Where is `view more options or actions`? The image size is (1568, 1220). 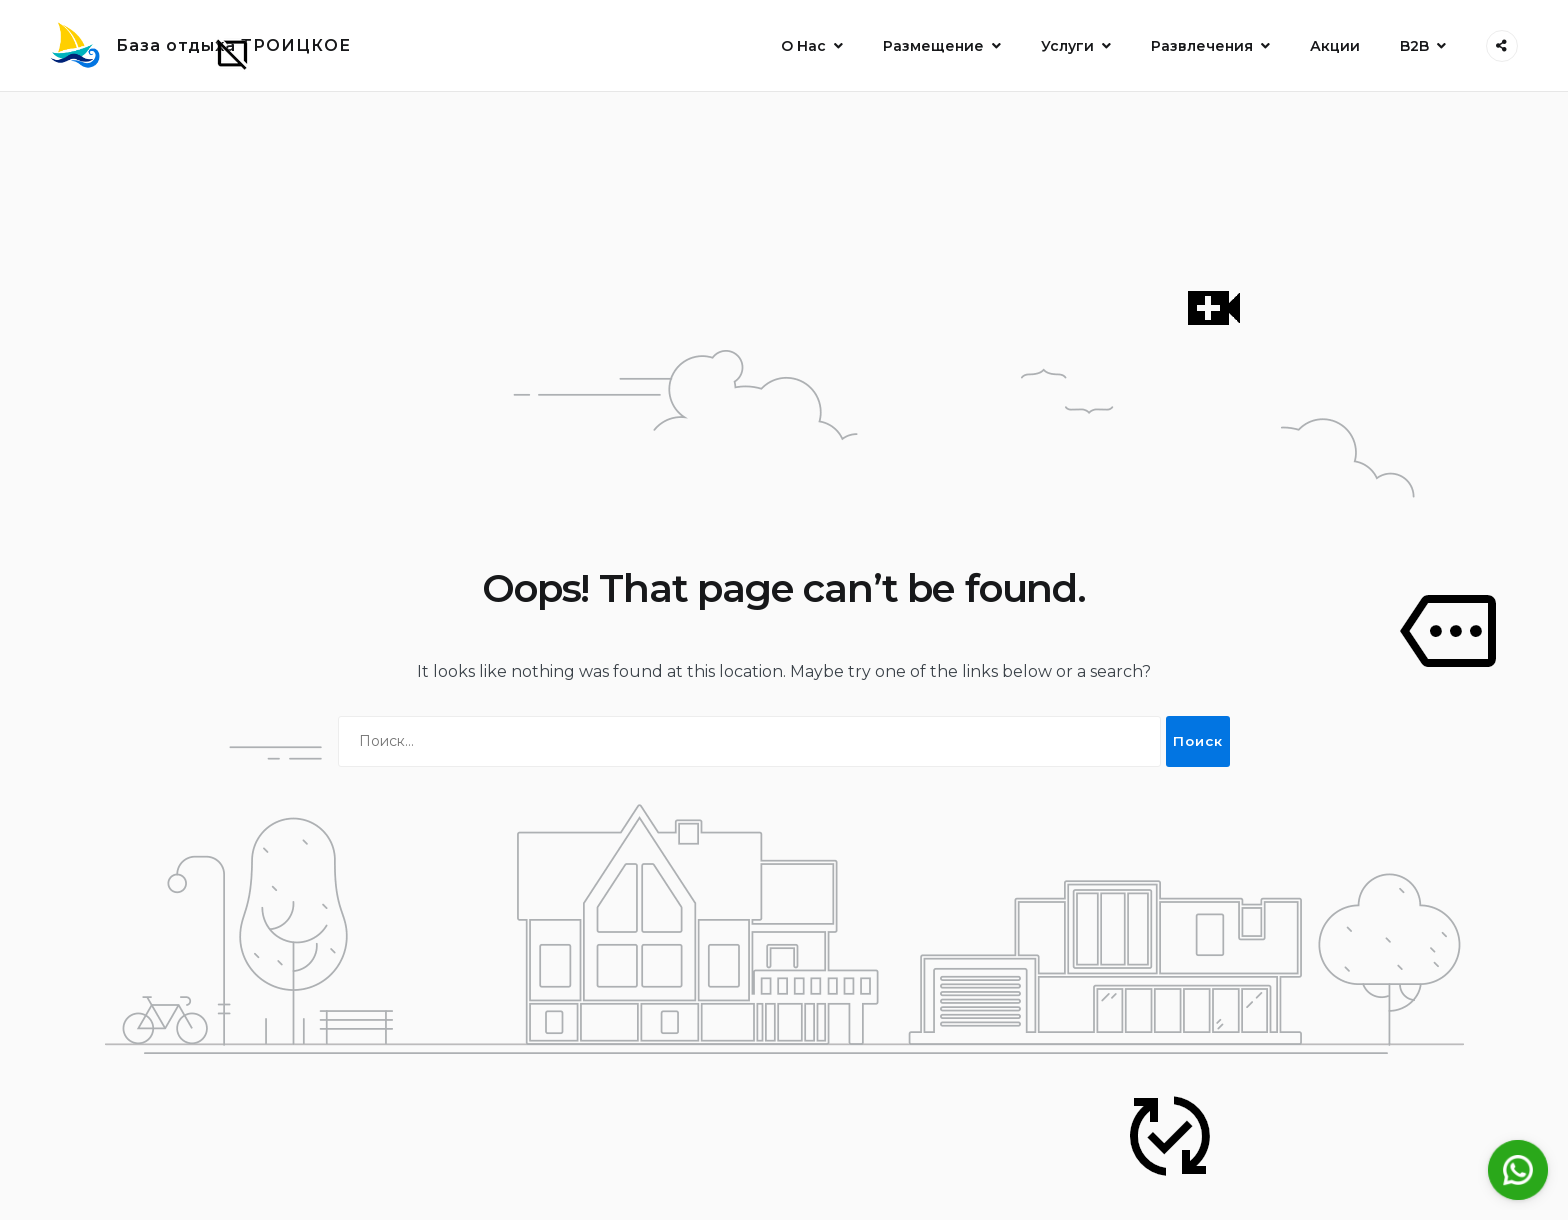
view more options or actions is located at coordinates (1448, 631).